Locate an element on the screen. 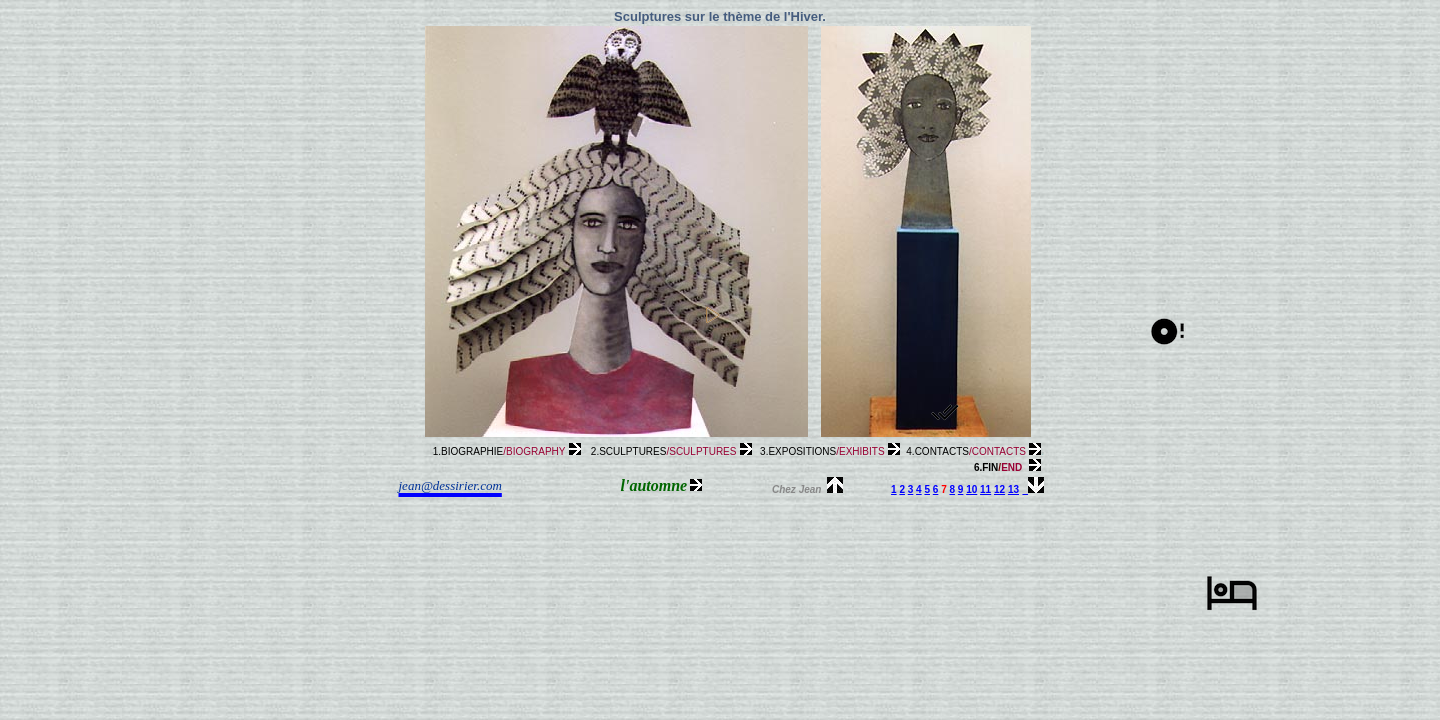 The image size is (1440, 720). indicates storage disc is full is located at coordinates (1167, 331).